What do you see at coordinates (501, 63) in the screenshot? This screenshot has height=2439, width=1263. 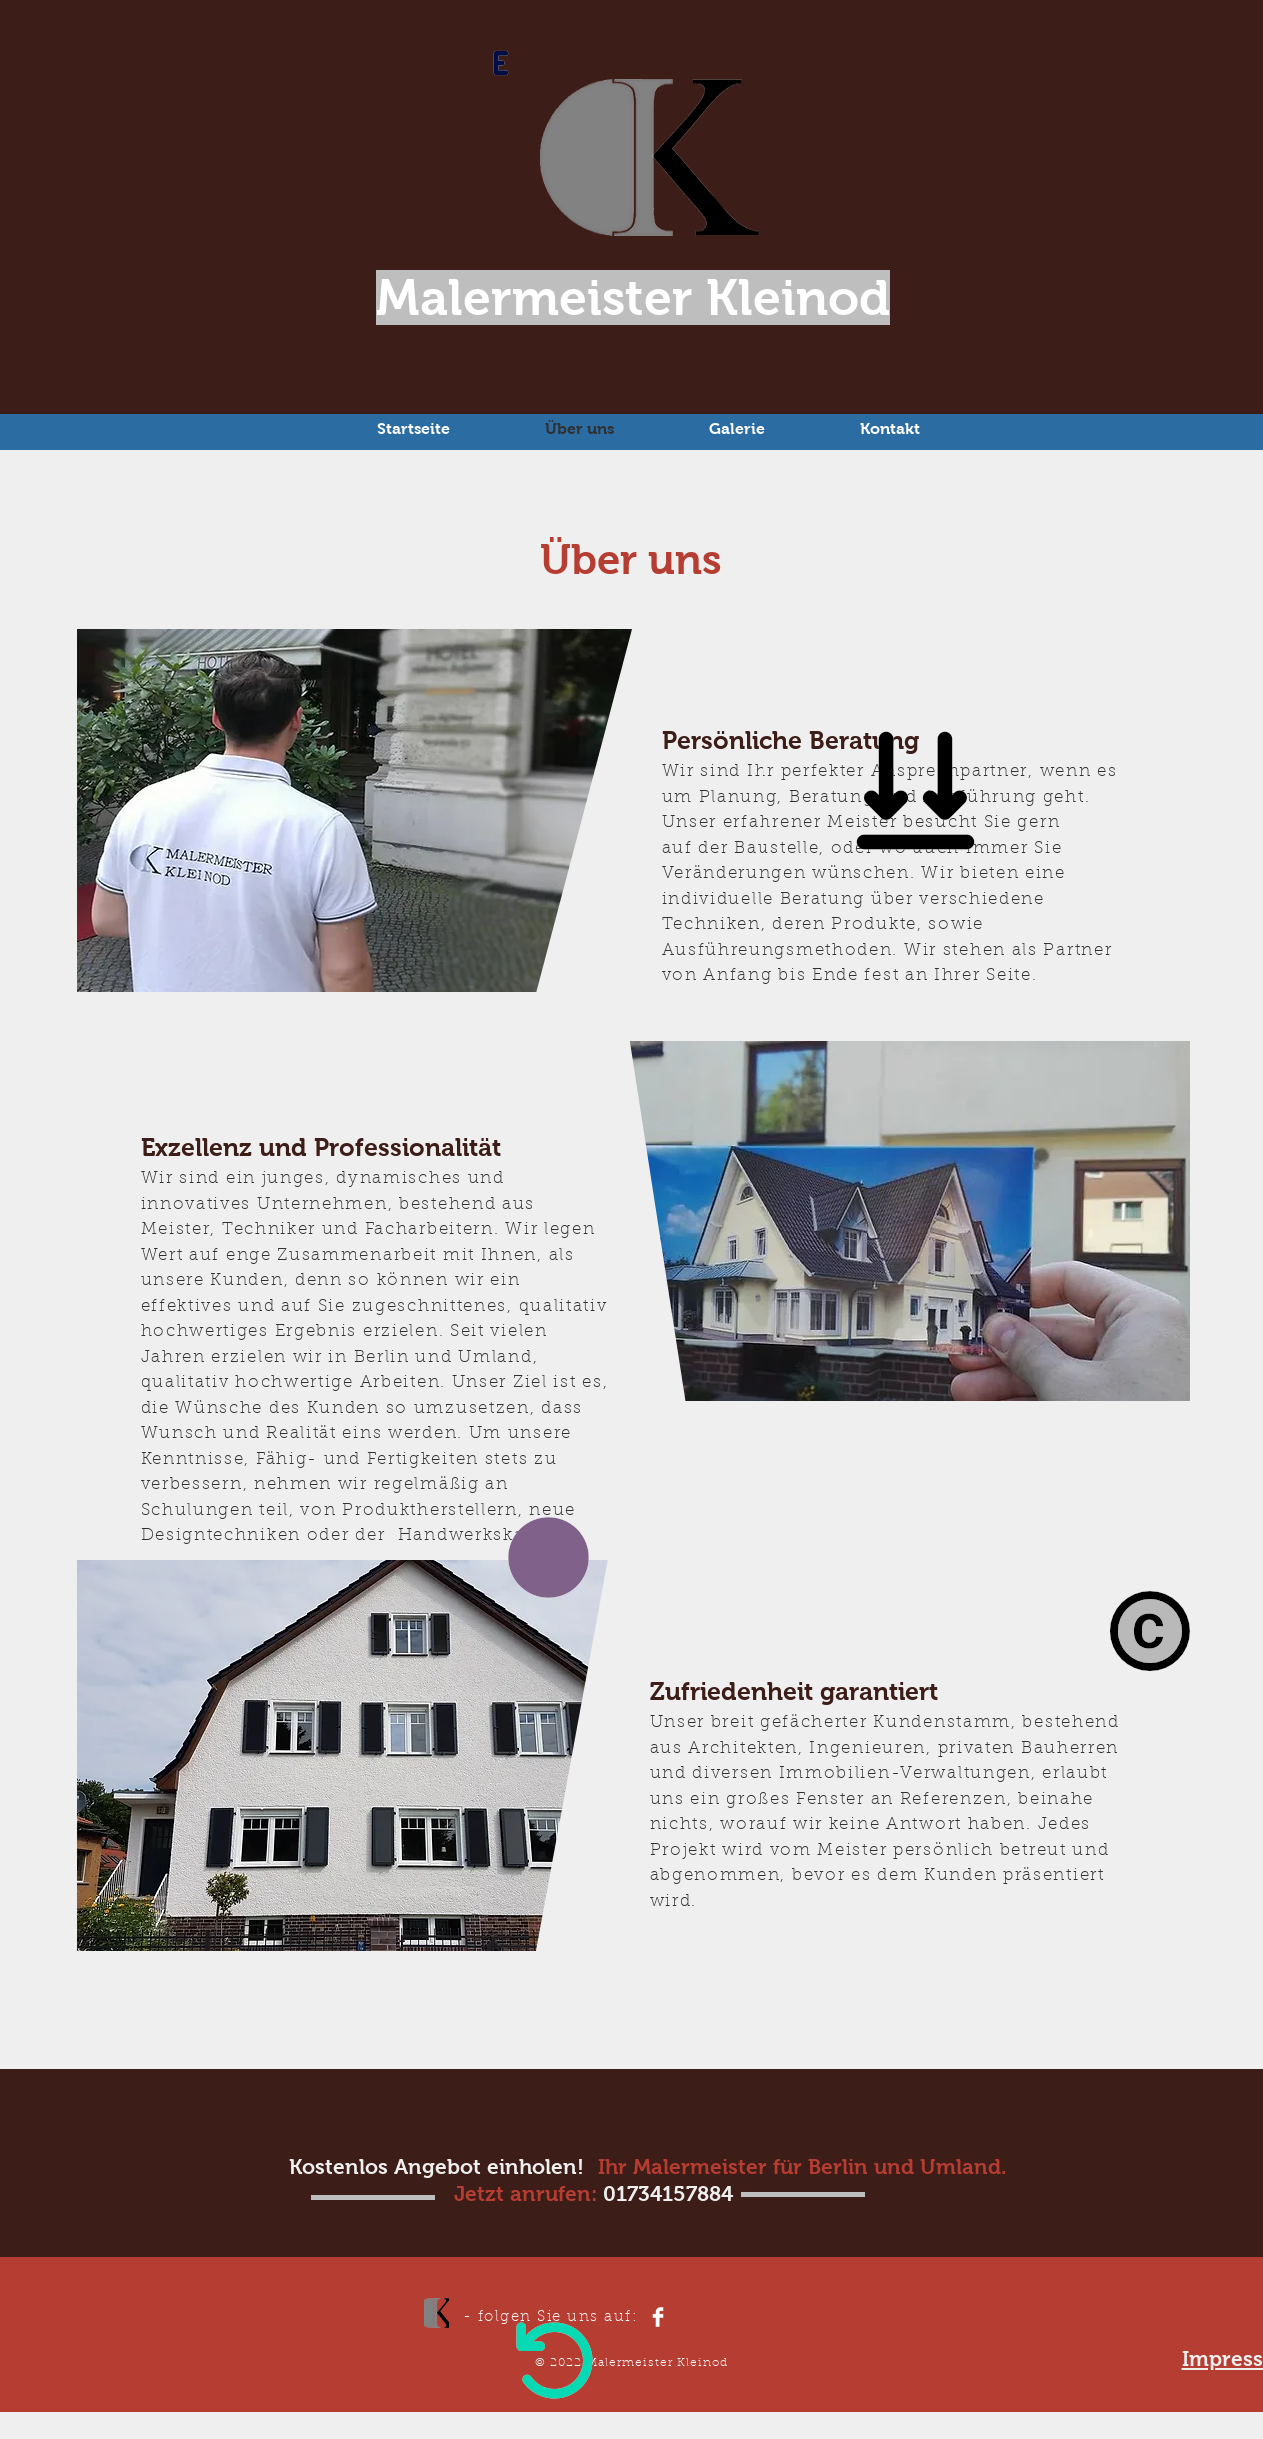 I see `indicates an "E" label or category marker` at bounding box center [501, 63].